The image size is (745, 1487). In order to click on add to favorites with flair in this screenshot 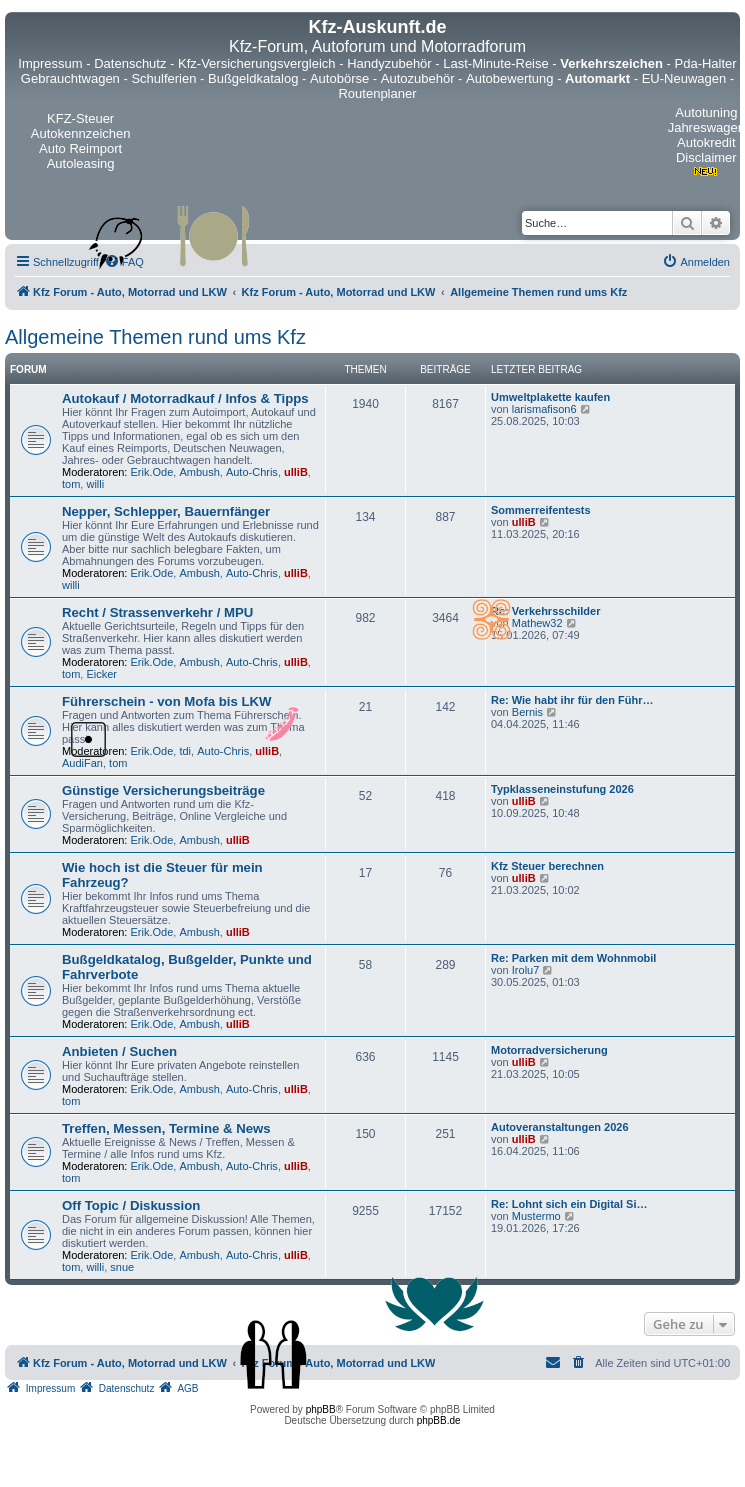, I will do `click(434, 1305)`.